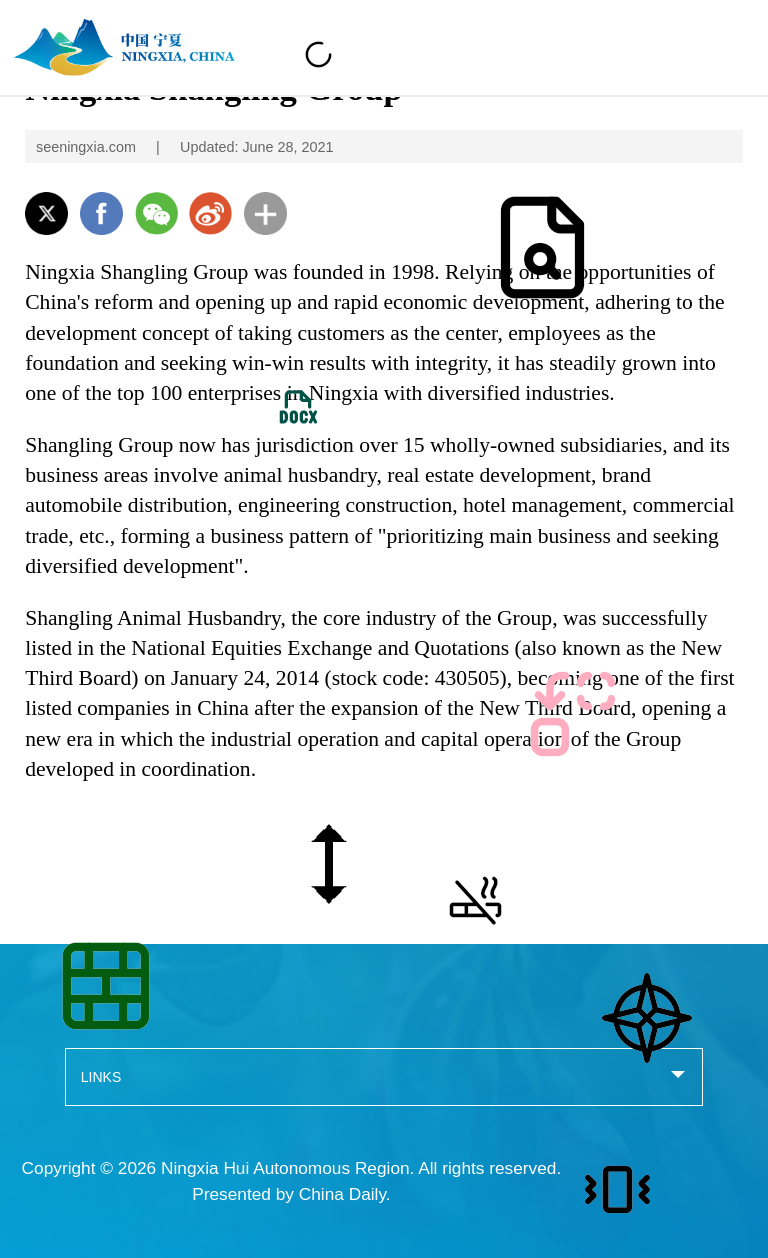 This screenshot has width=768, height=1258. I want to click on replace or swap an item, so click(573, 714).